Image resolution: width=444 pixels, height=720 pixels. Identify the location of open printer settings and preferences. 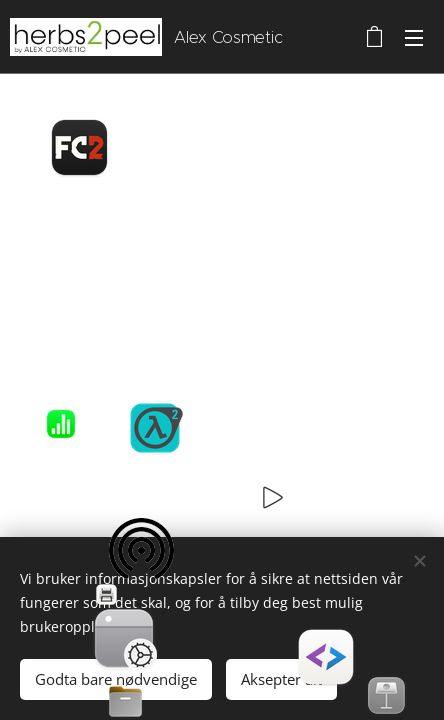
(106, 594).